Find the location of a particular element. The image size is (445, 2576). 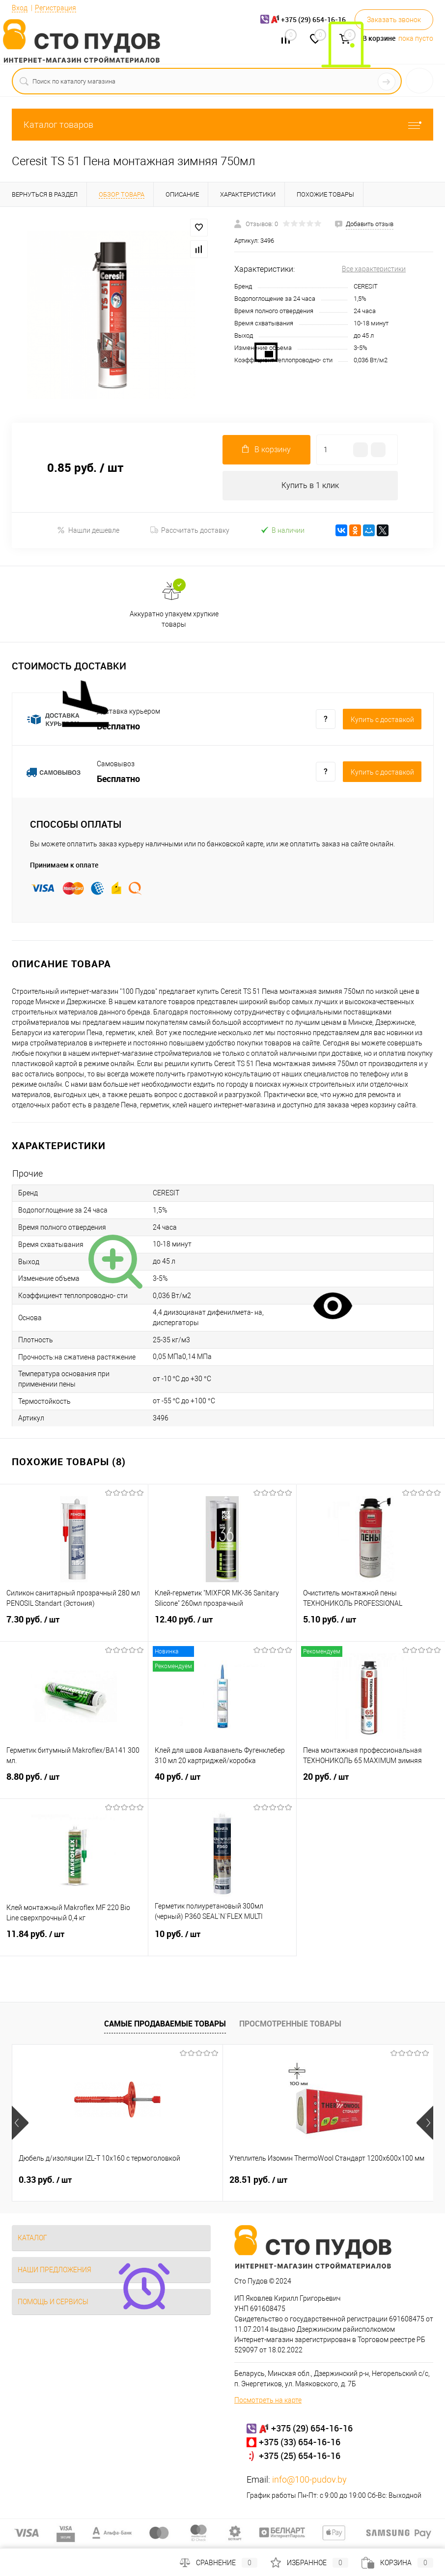

toggle visibility of an item or element is located at coordinates (333, 1306).